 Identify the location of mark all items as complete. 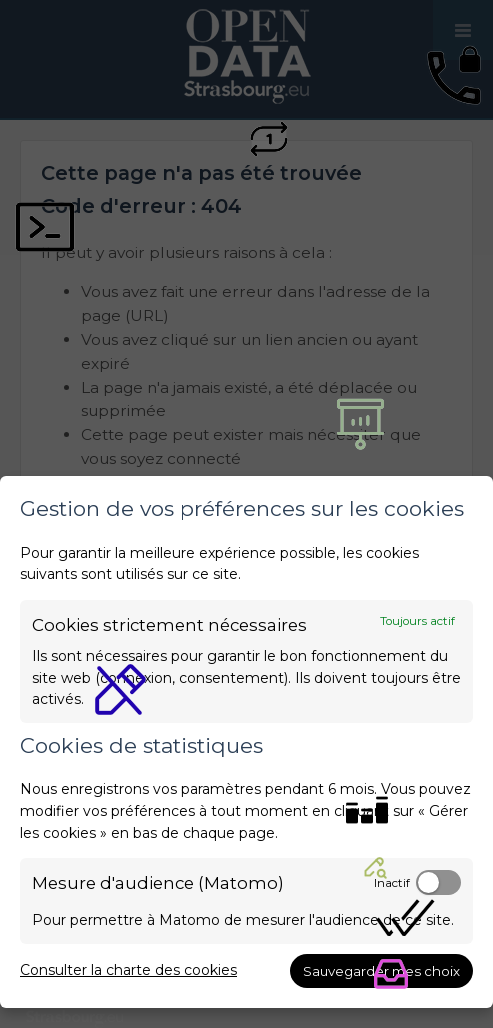
(406, 918).